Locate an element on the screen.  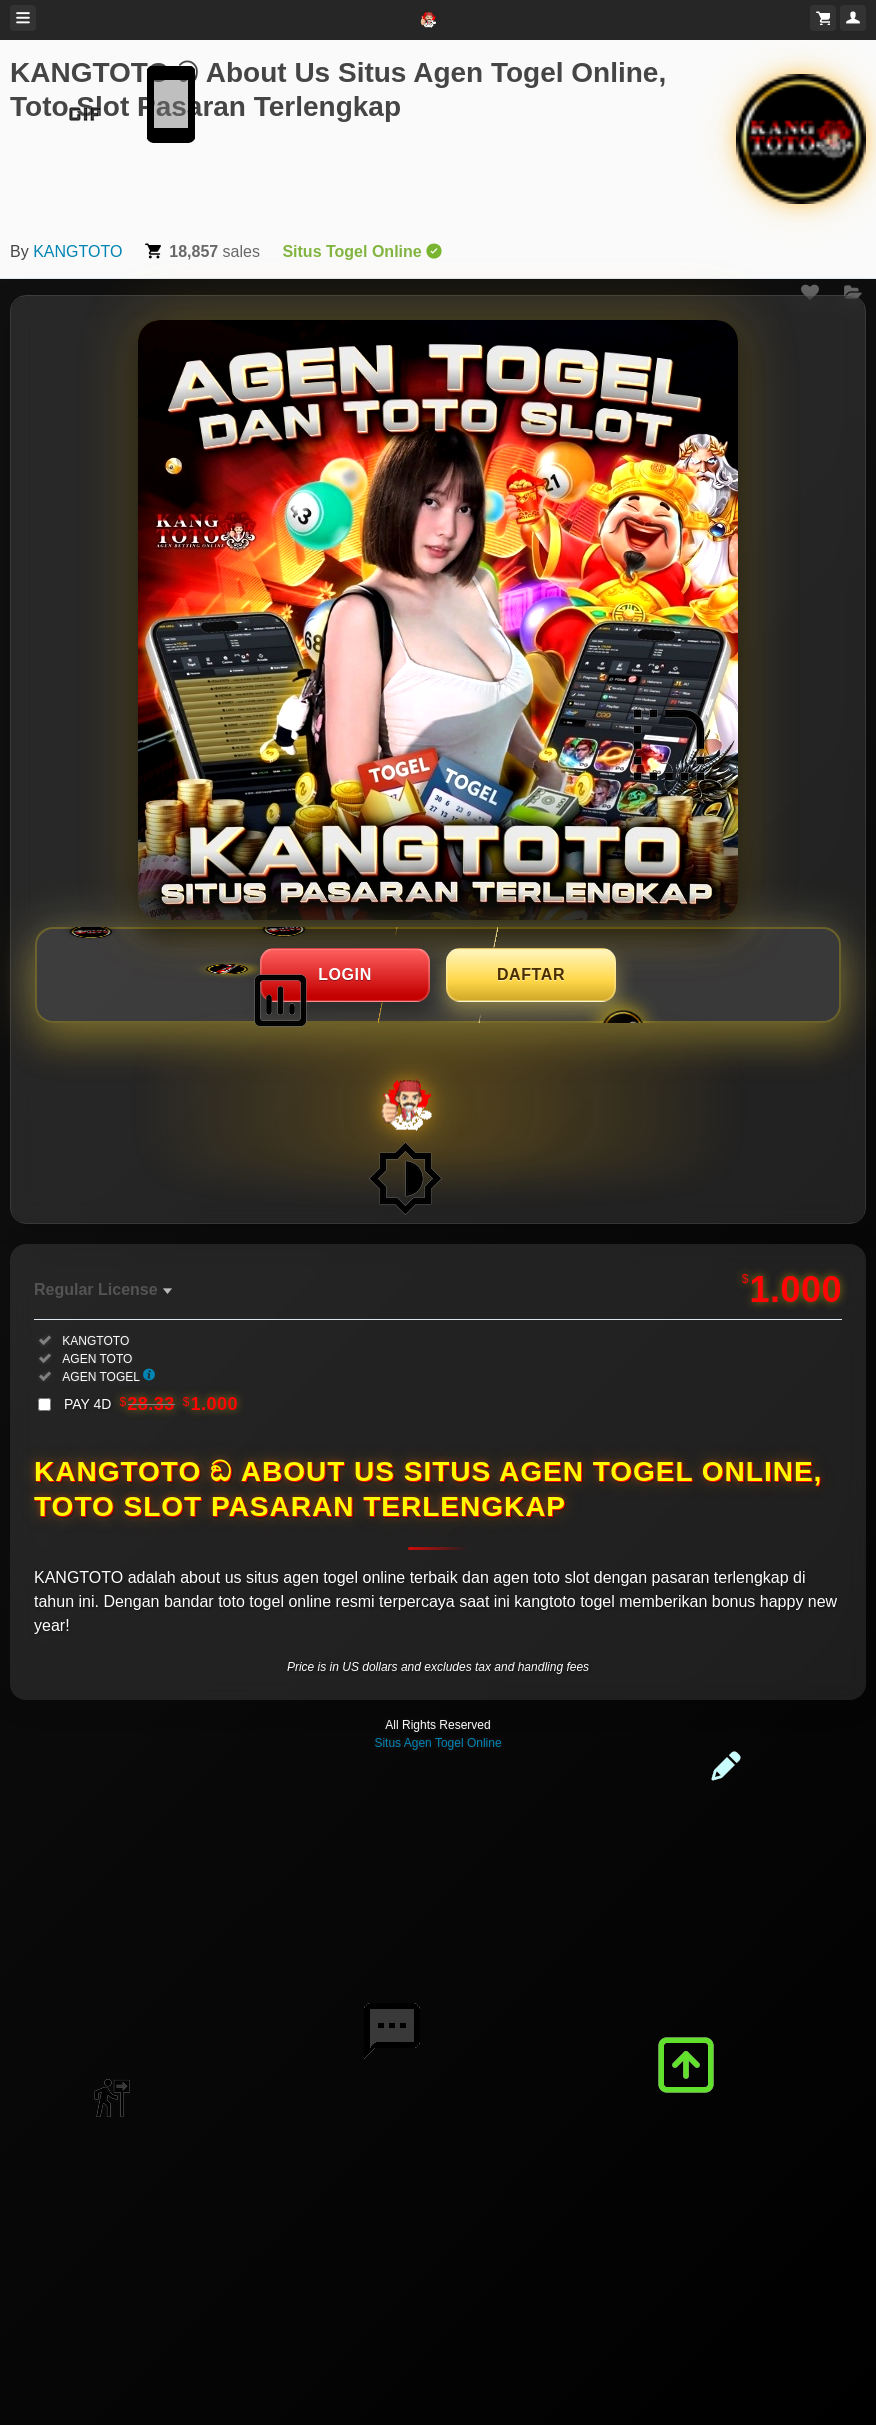
upload a file or document is located at coordinates (686, 2065).